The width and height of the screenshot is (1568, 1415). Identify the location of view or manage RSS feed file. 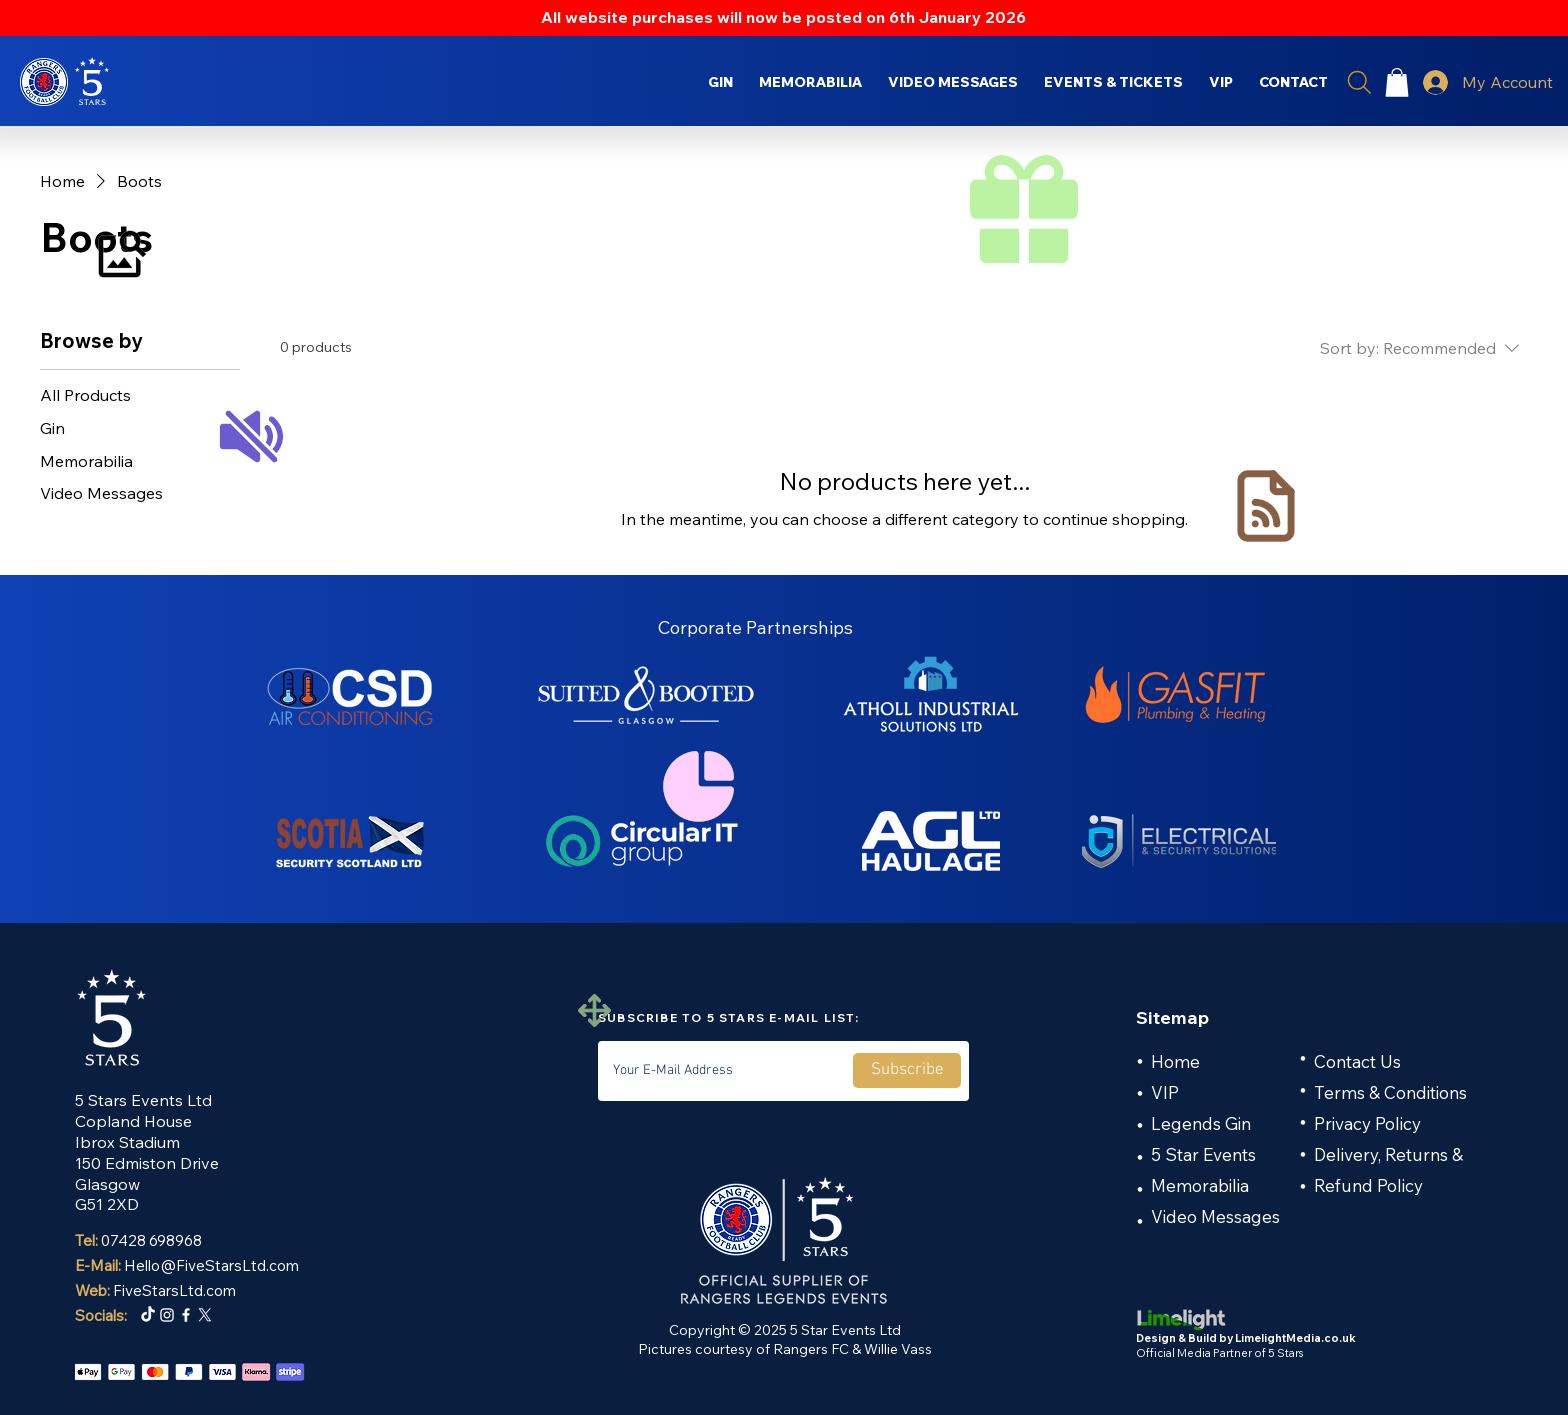
(1266, 506).